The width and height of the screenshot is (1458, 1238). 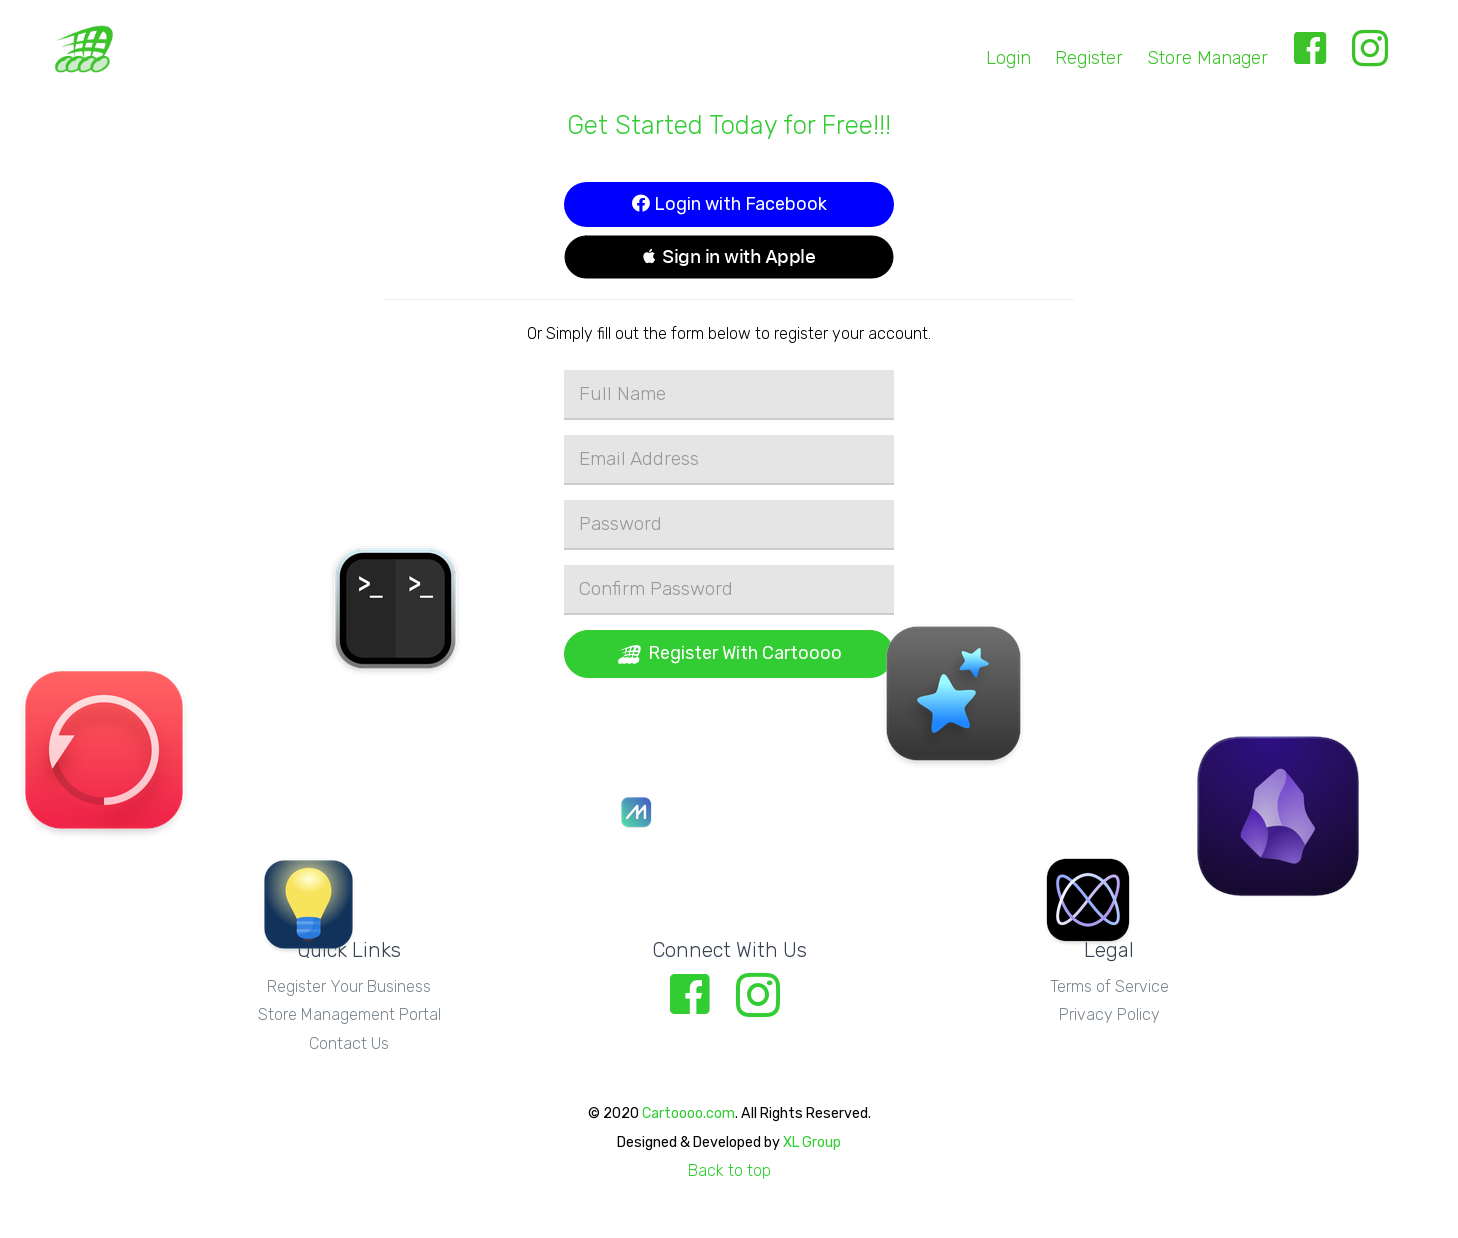 What do you see at coordinates (104, 750) in the screenshot?
I see `open timeshift backup and restore utility` at bounding box center [104, 750].